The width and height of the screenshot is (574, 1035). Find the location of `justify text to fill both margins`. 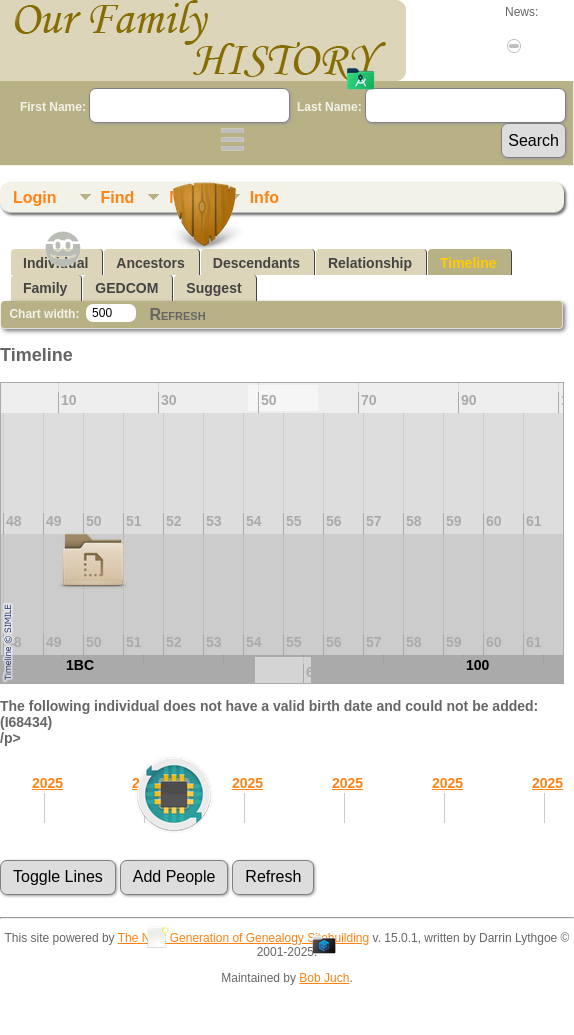

justify text to fill both margins is located at coordinates (232, 139).